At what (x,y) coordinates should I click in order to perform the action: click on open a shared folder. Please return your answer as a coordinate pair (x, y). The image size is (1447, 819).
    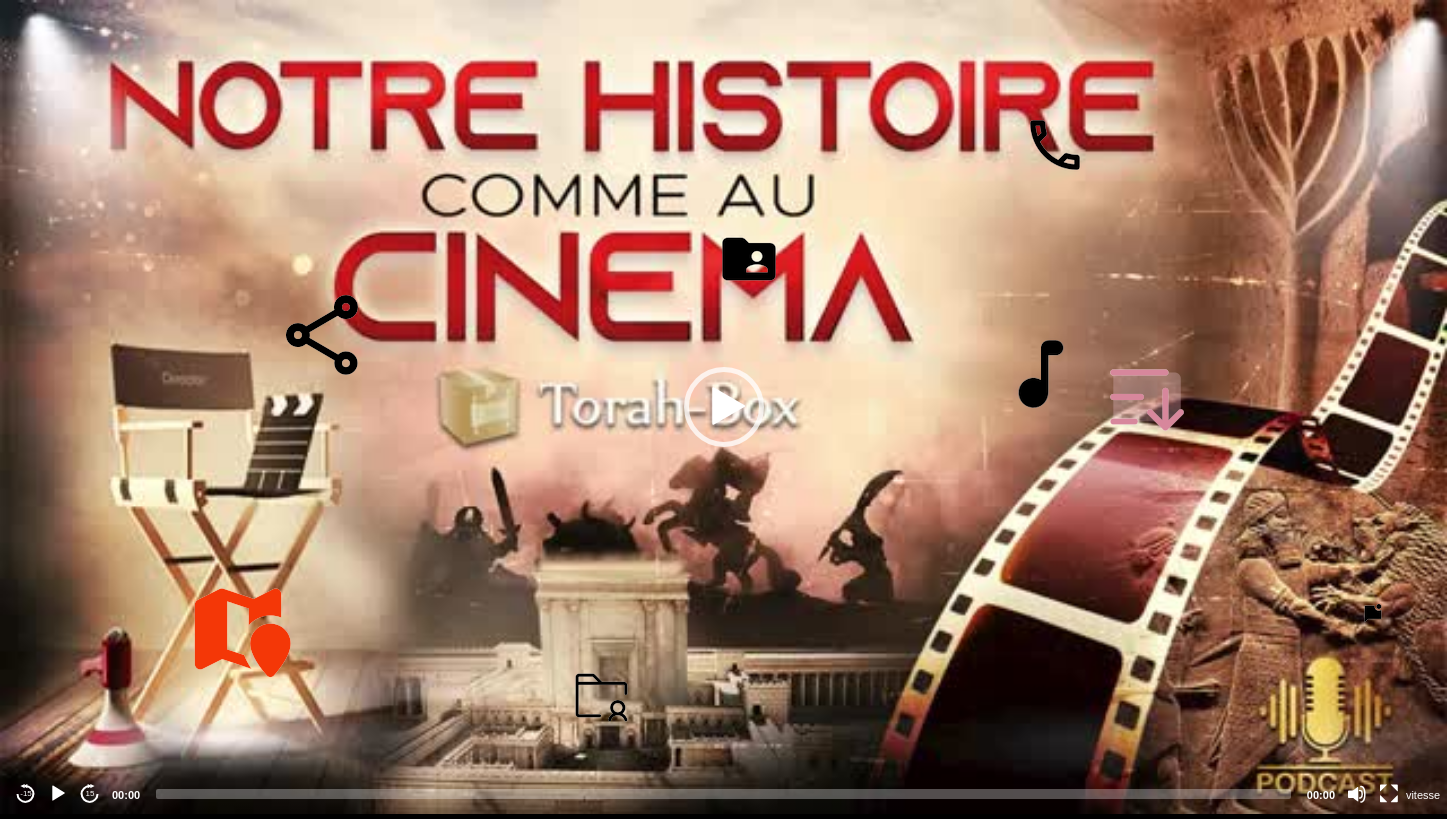
    Looking at the image, I should click on (749, 259).